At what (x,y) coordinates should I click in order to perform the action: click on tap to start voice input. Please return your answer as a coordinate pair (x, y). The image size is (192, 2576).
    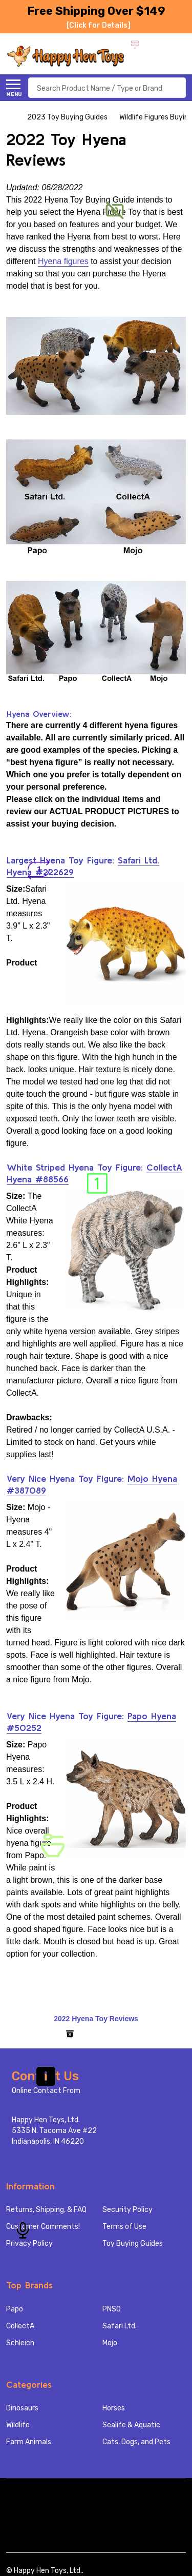
    Looking at the image, I should click on (23, 2230).